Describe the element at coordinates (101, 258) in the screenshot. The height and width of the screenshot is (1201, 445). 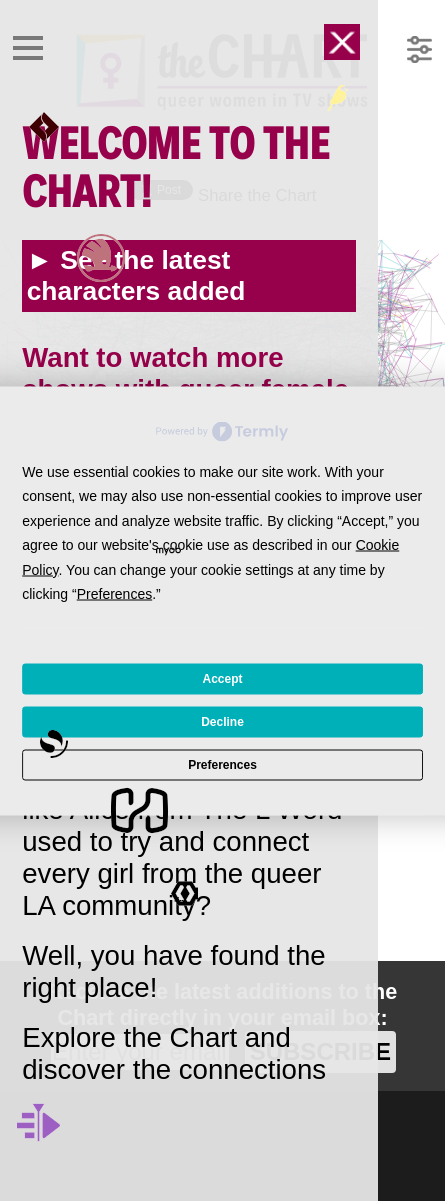
I see `Škoda brand logo` at that location.